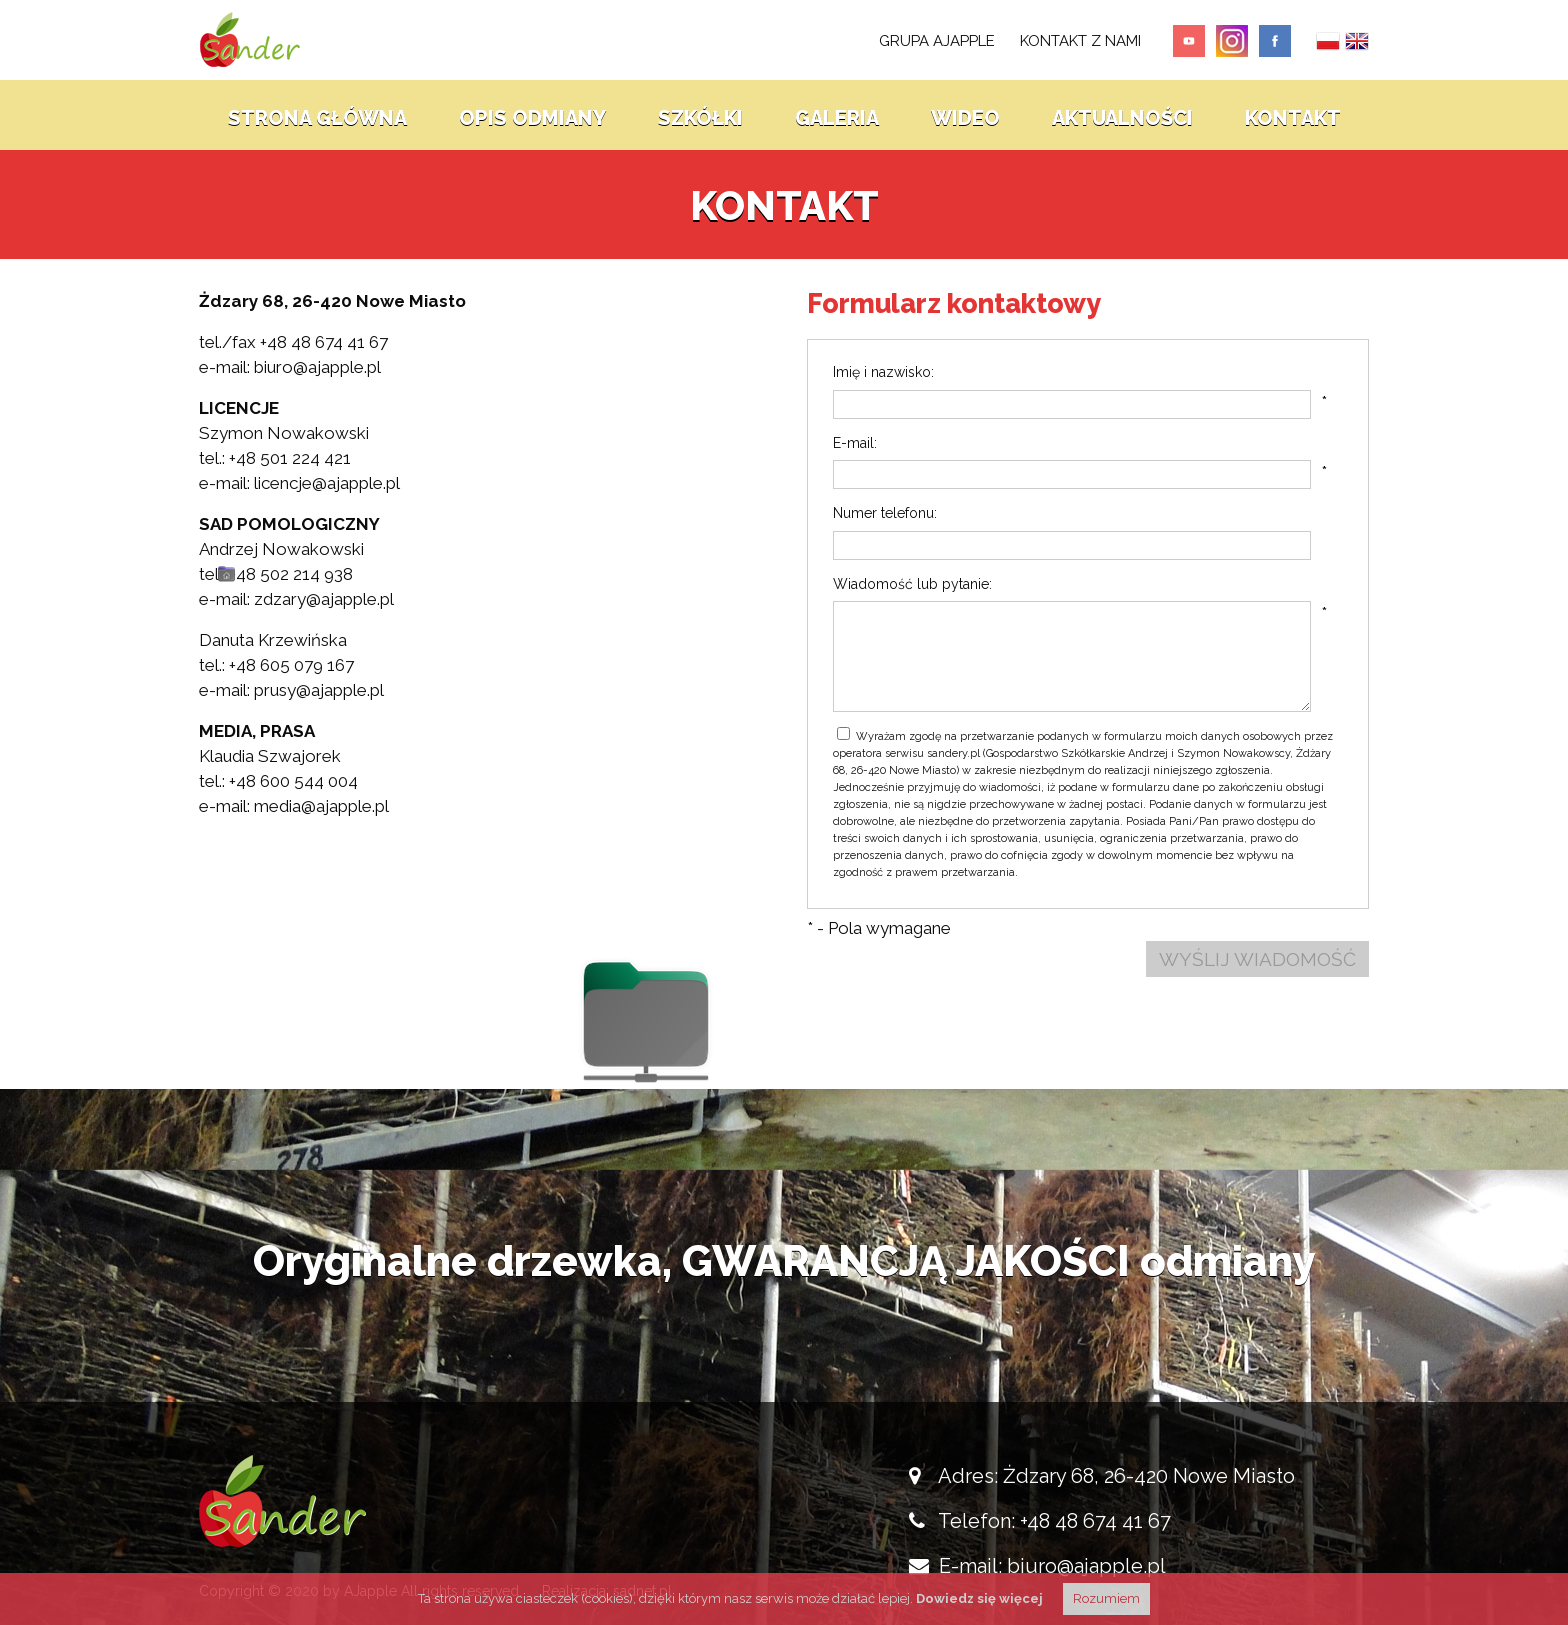 The height and width of the screenshot is (1625, 1568). I want to click on access files stored on a remote server, so click(646, 1020).